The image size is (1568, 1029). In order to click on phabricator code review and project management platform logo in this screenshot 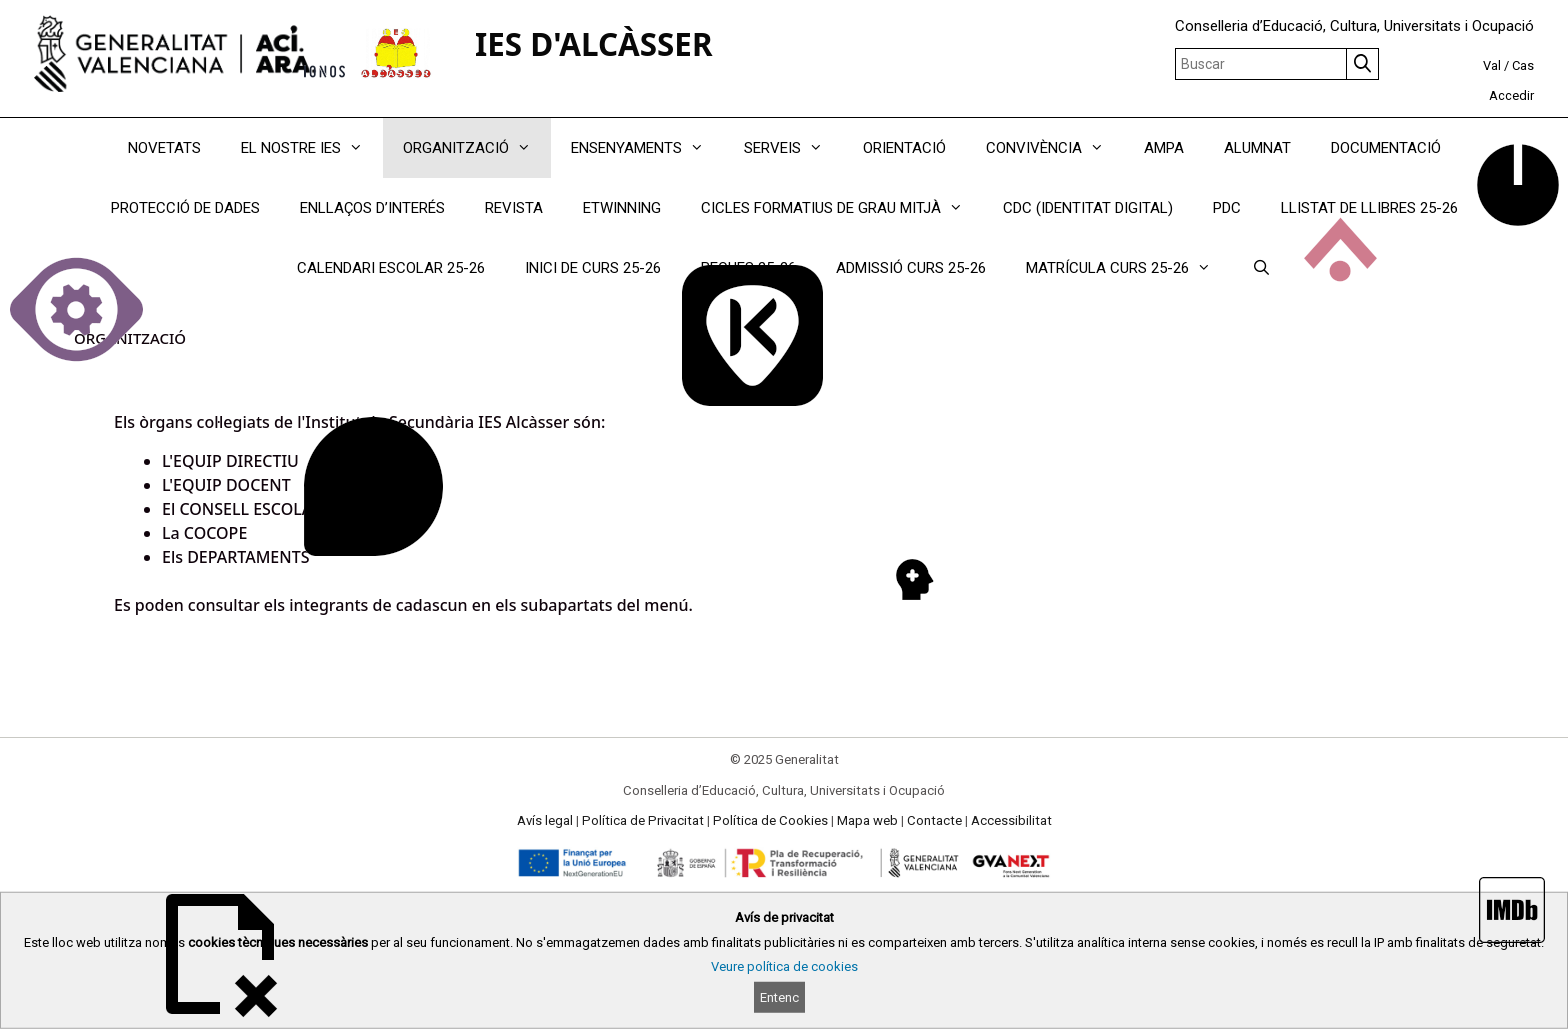, I will do `click(76, 309)`.